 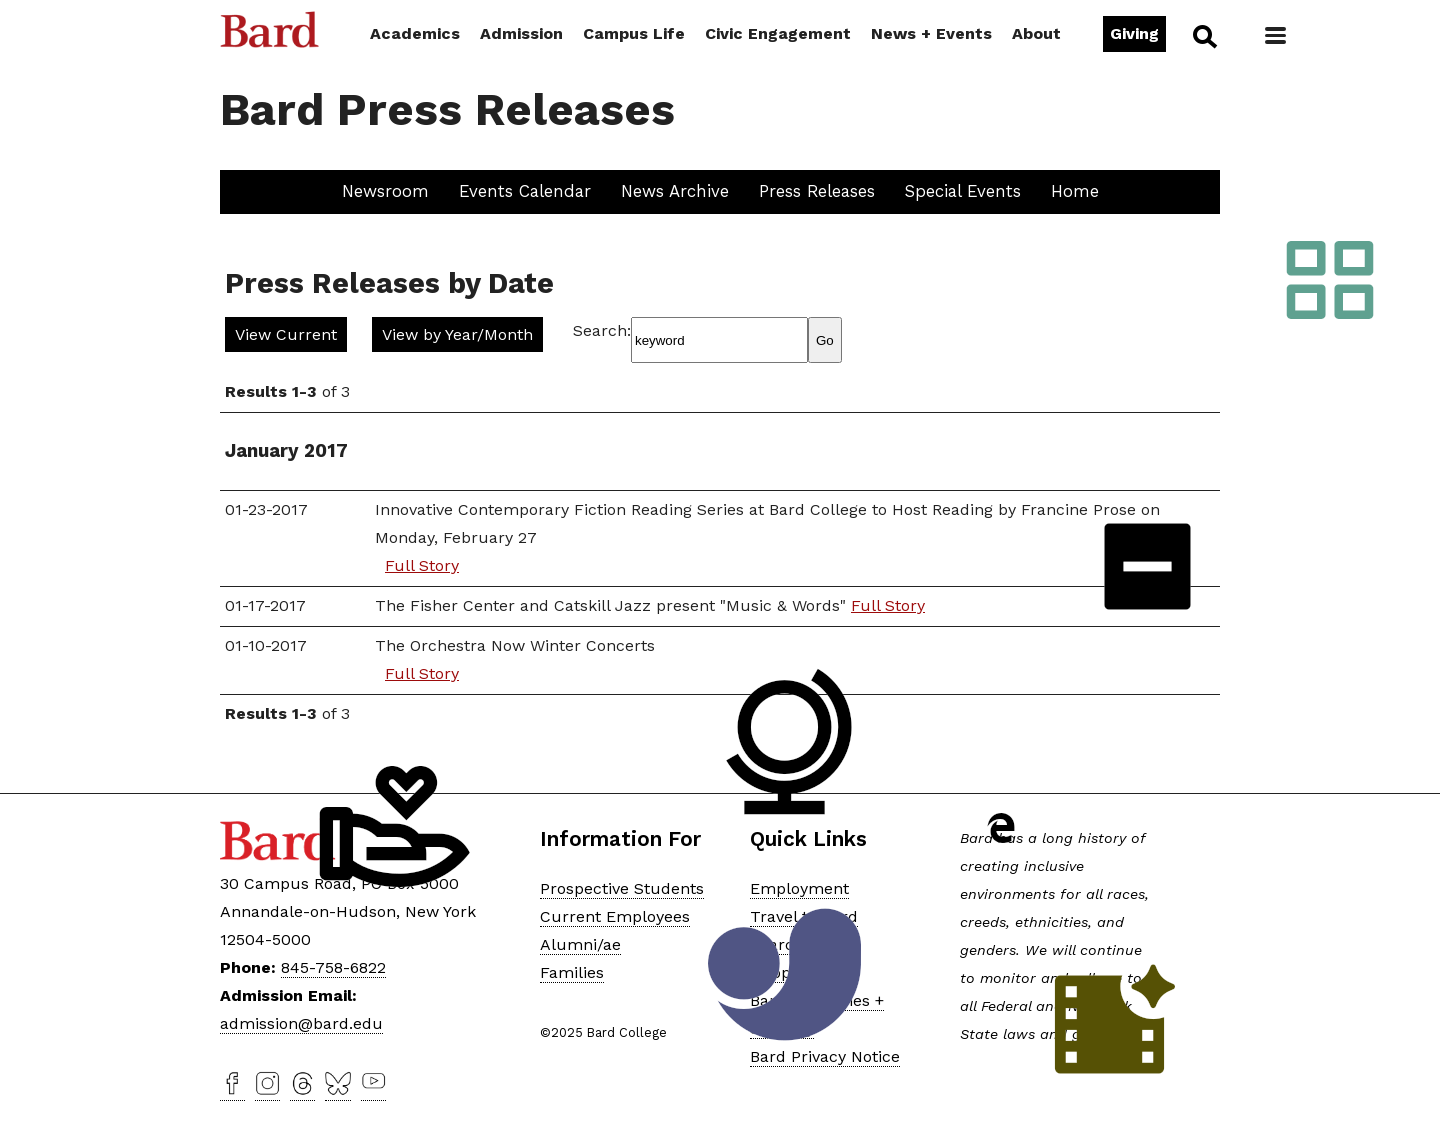 What do you see at coordinates (1330, 280) in the screenshot?
I see `switch to gallery view` at bounding box center [1330, 280].